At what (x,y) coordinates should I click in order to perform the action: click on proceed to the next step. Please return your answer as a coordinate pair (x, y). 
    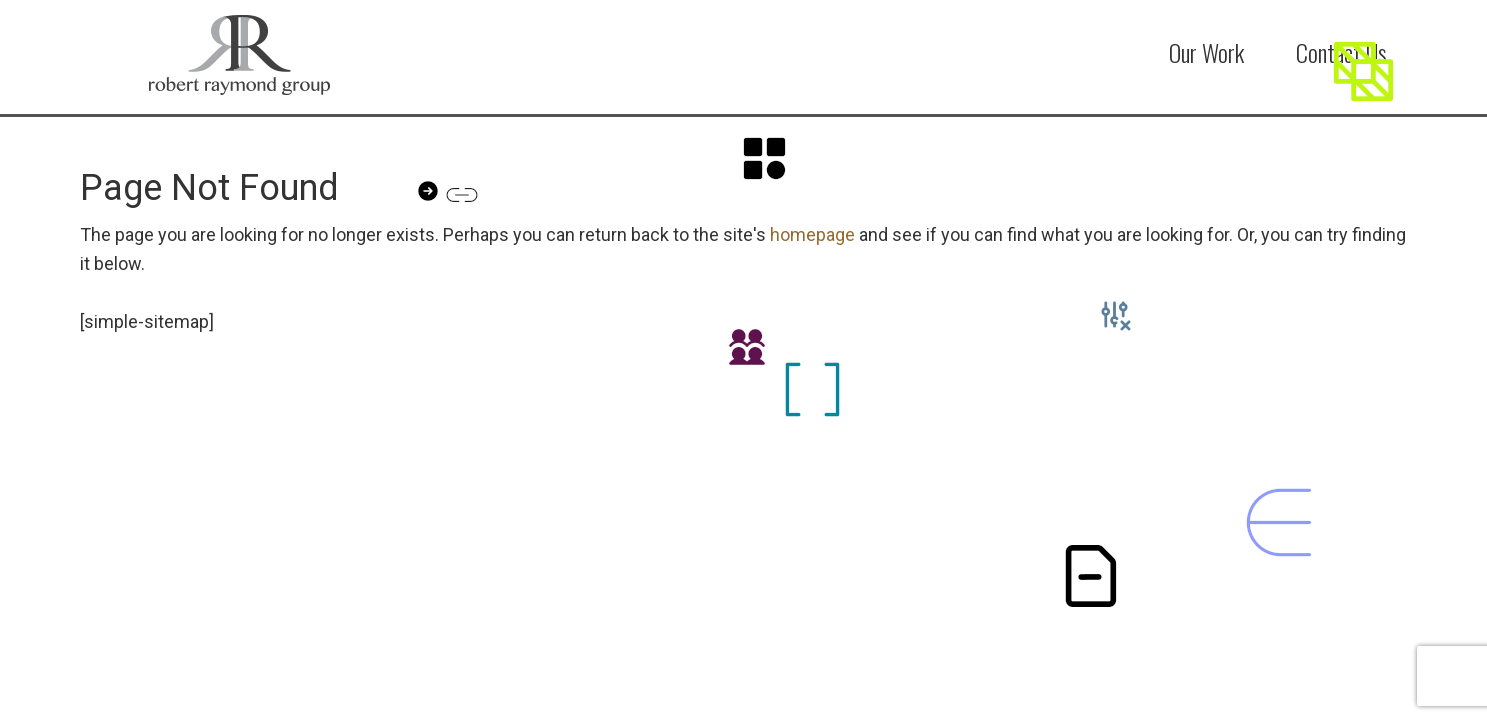
    Looking at the image, I should click on (428, 191).